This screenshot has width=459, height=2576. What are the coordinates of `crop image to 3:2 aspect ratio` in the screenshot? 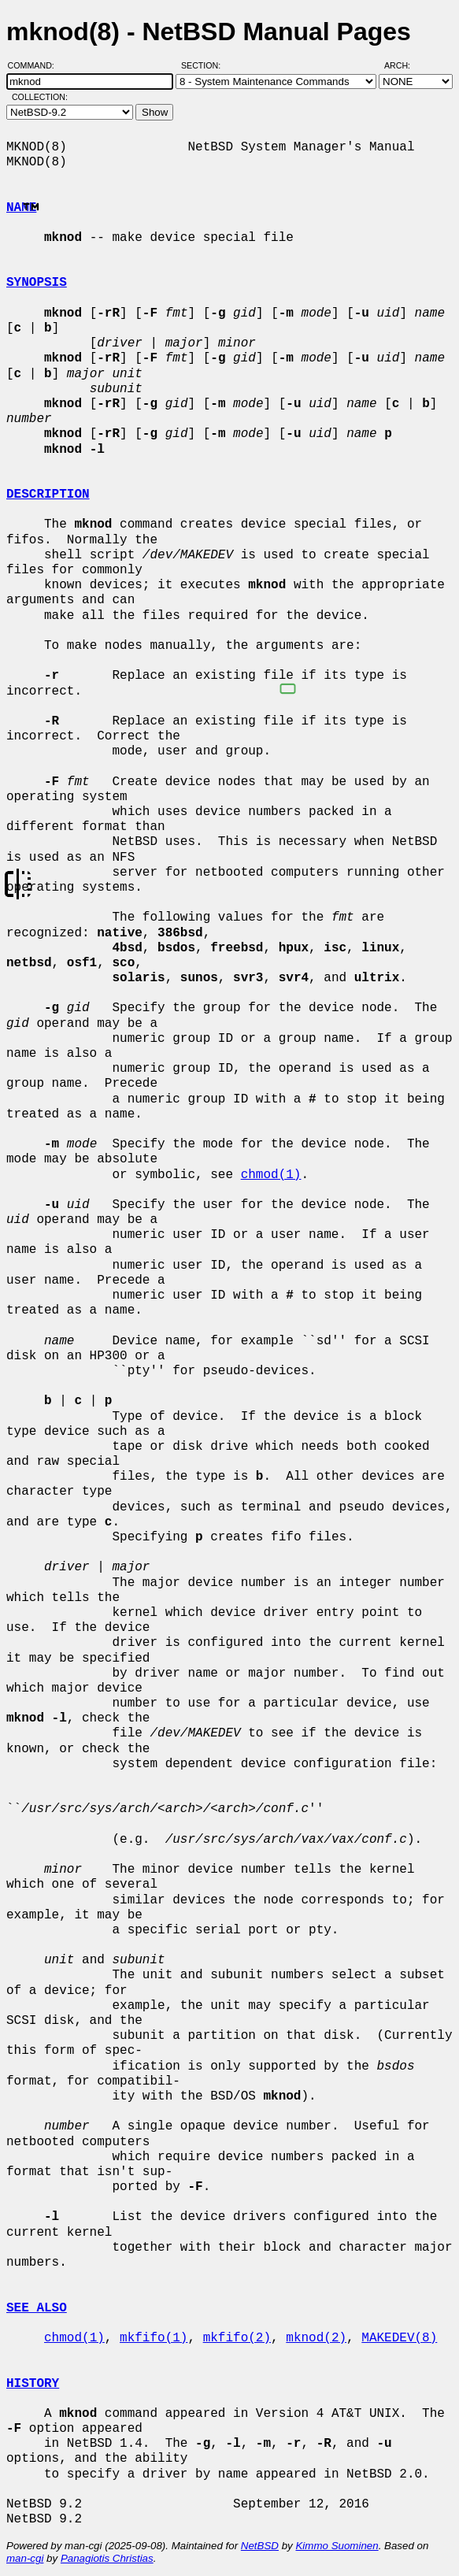 It's located at (287, 688).